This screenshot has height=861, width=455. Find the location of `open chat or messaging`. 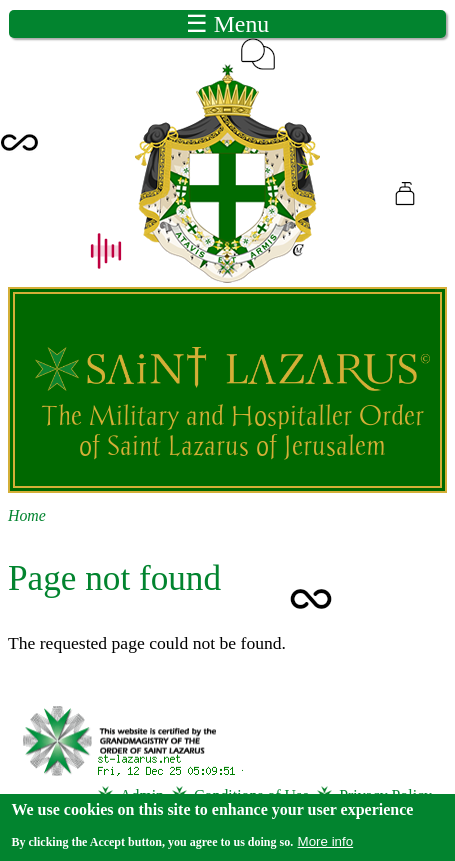

open chat or messaging is located at coordinates (258, 54).